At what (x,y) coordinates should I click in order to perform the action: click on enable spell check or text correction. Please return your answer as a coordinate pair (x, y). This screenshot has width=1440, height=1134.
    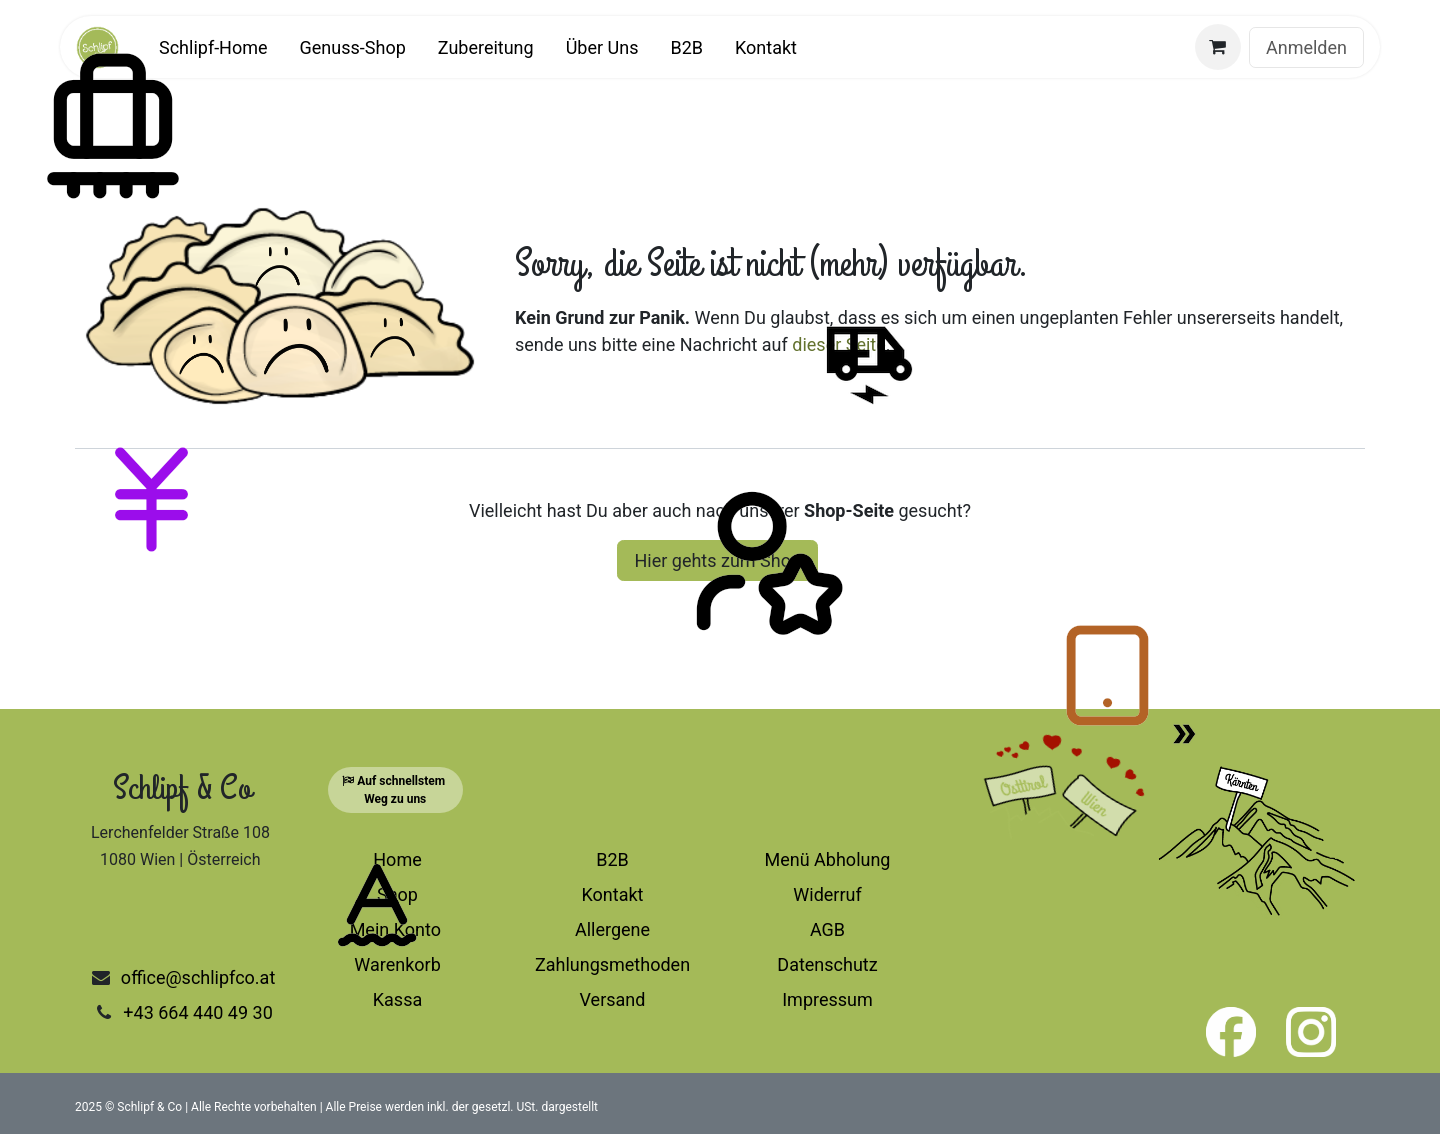
    Looking at the image, I should click on (377, 903).